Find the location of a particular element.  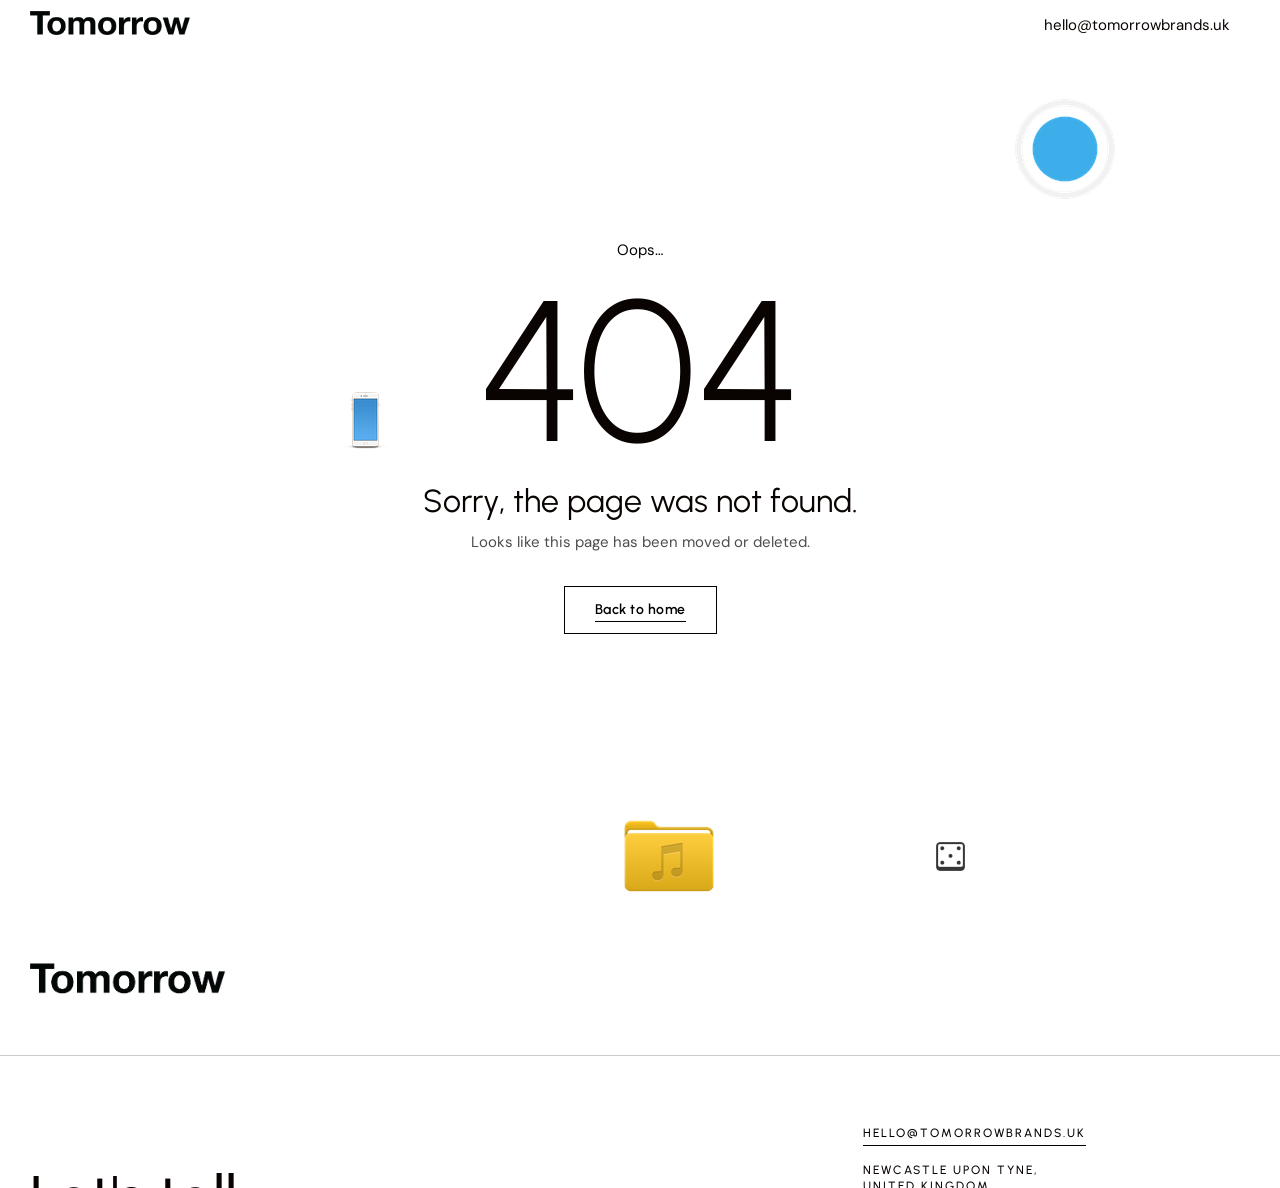

indicates a connected iPhone device is located at coordinates (365, 420).